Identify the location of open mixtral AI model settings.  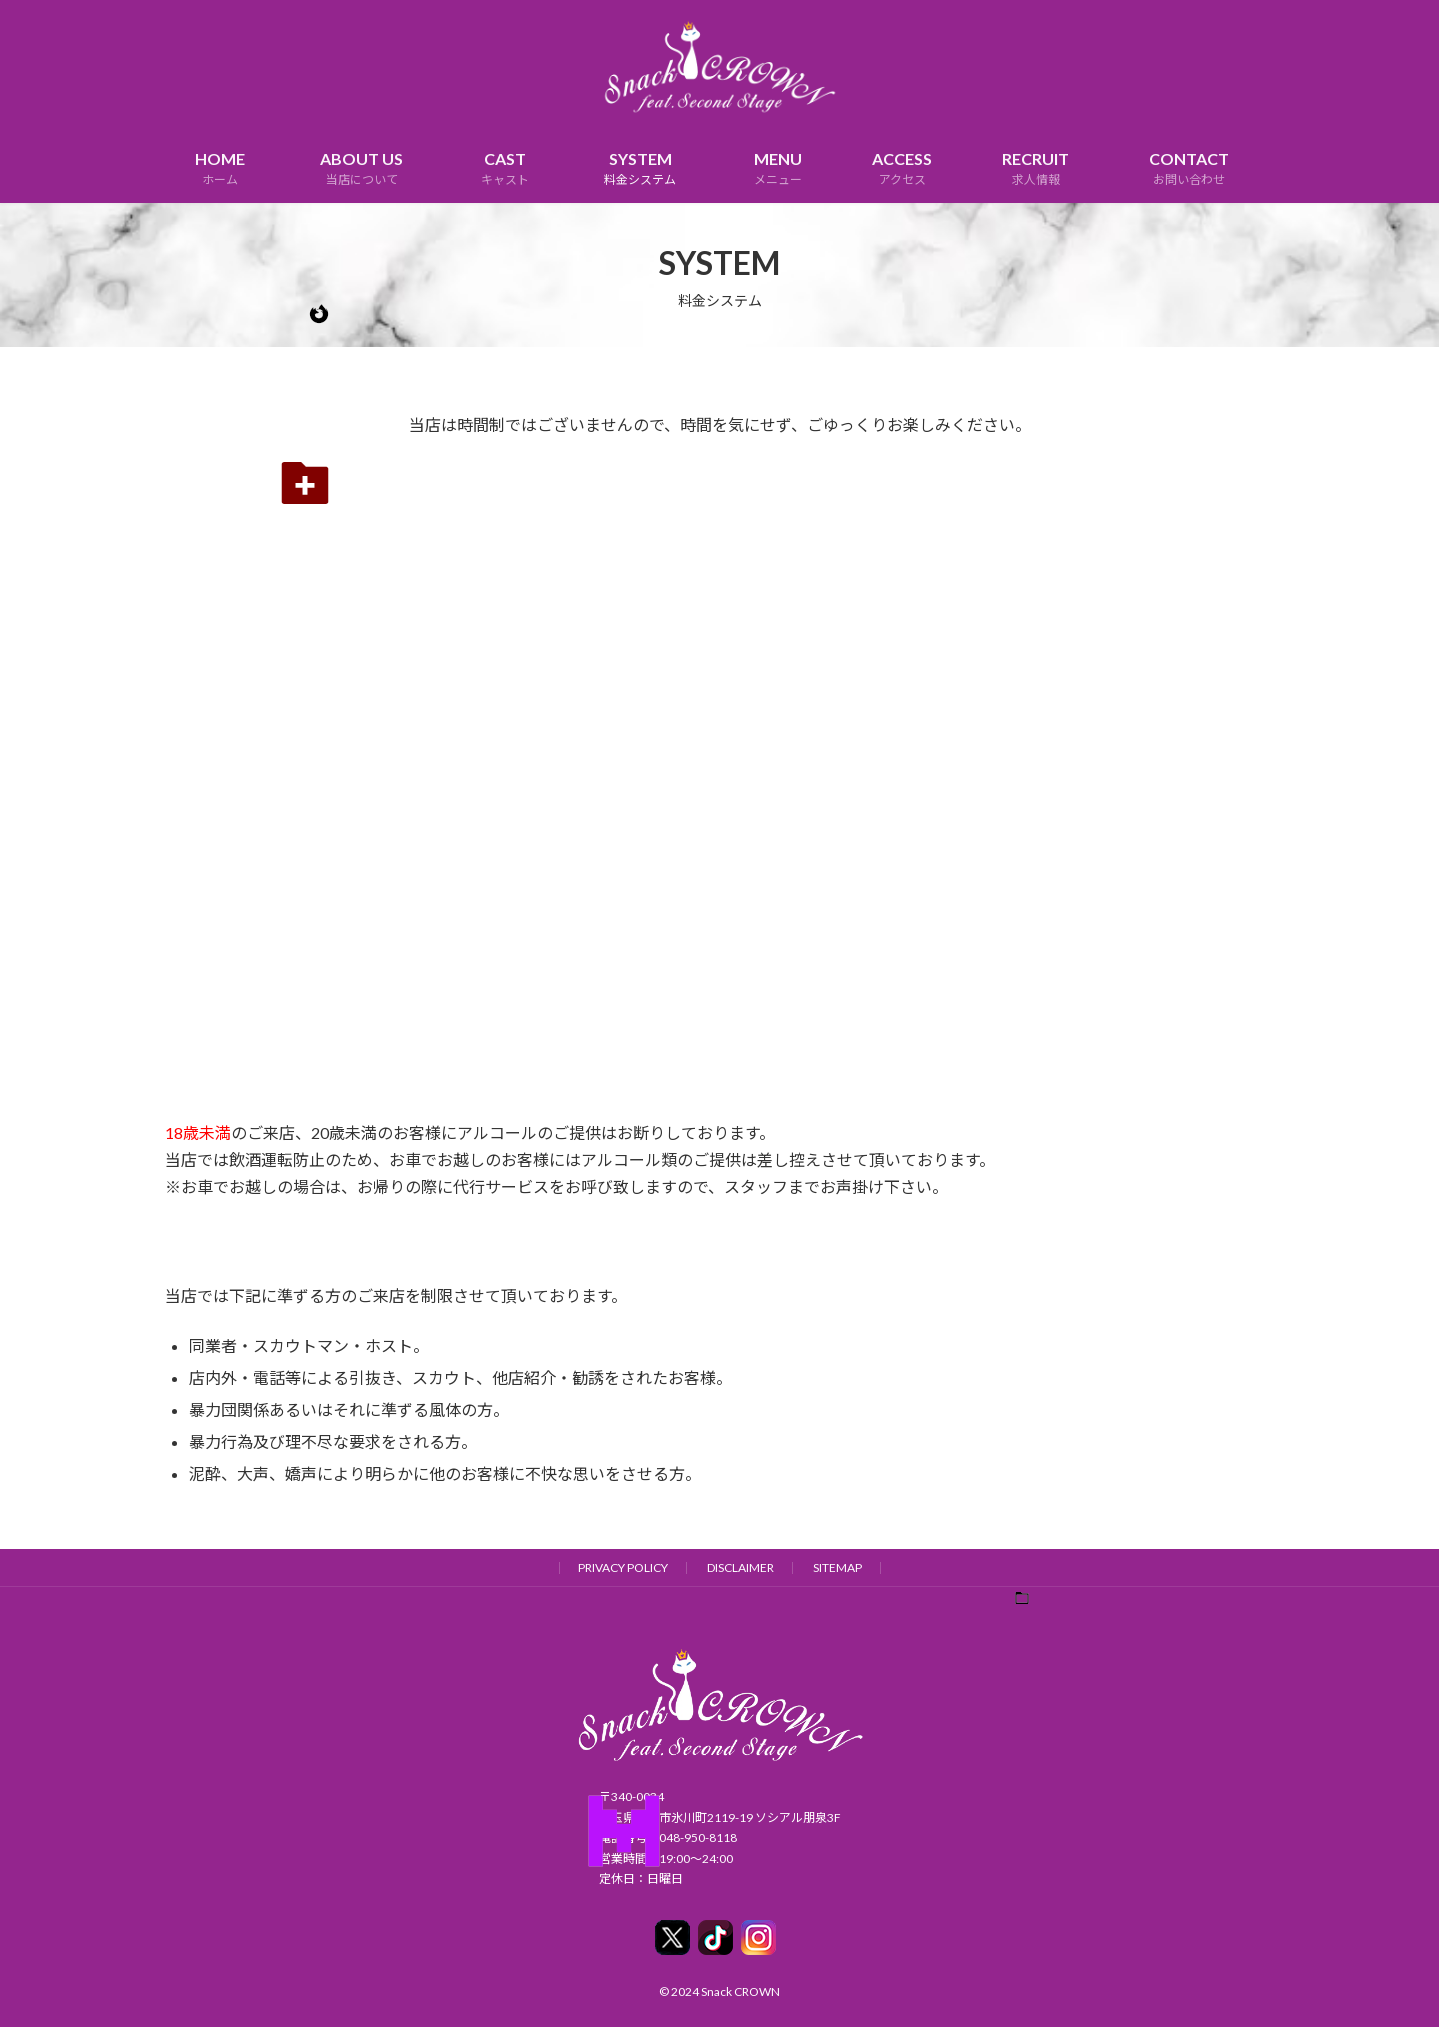
(624, 1831).